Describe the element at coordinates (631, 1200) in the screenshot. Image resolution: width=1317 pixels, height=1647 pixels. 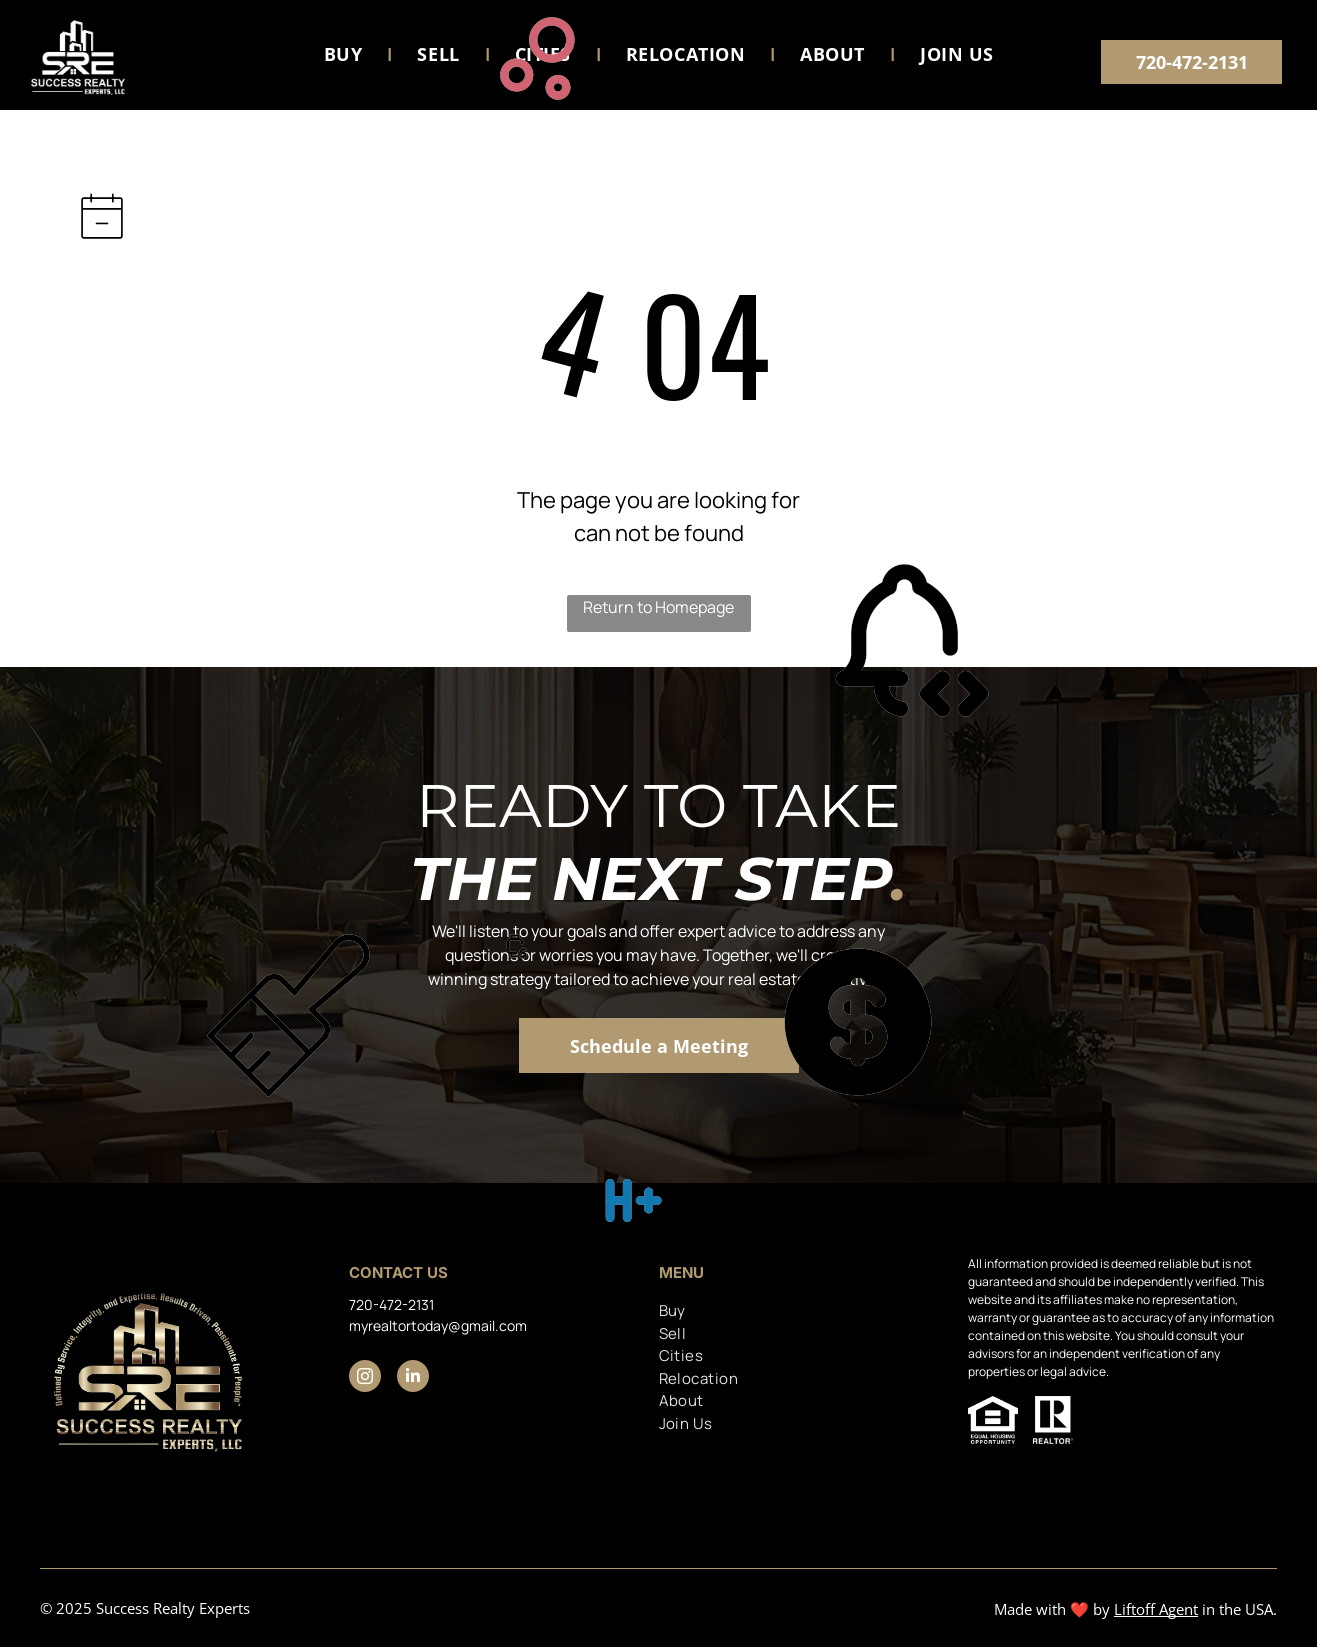
I see `indicates H+ (HSPA+) mobile network connection` at that location.